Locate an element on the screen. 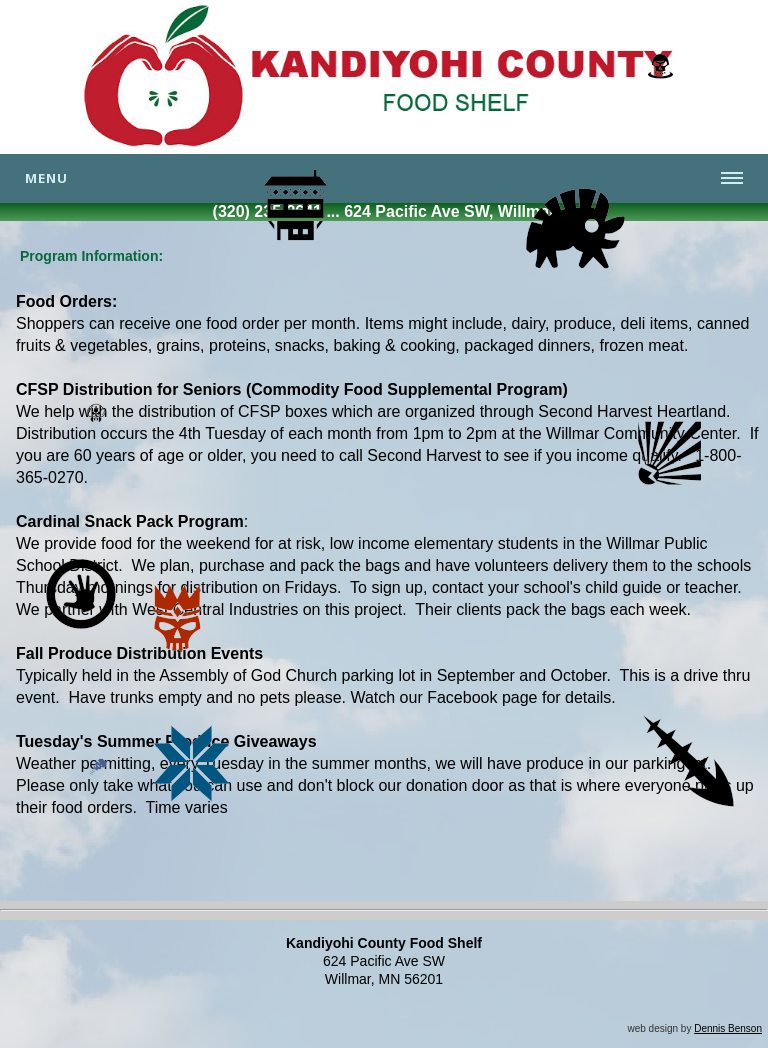 The image size is (768, 1048). spring-loaded boxing glove or punch gag is located at coordinates (98, 767).